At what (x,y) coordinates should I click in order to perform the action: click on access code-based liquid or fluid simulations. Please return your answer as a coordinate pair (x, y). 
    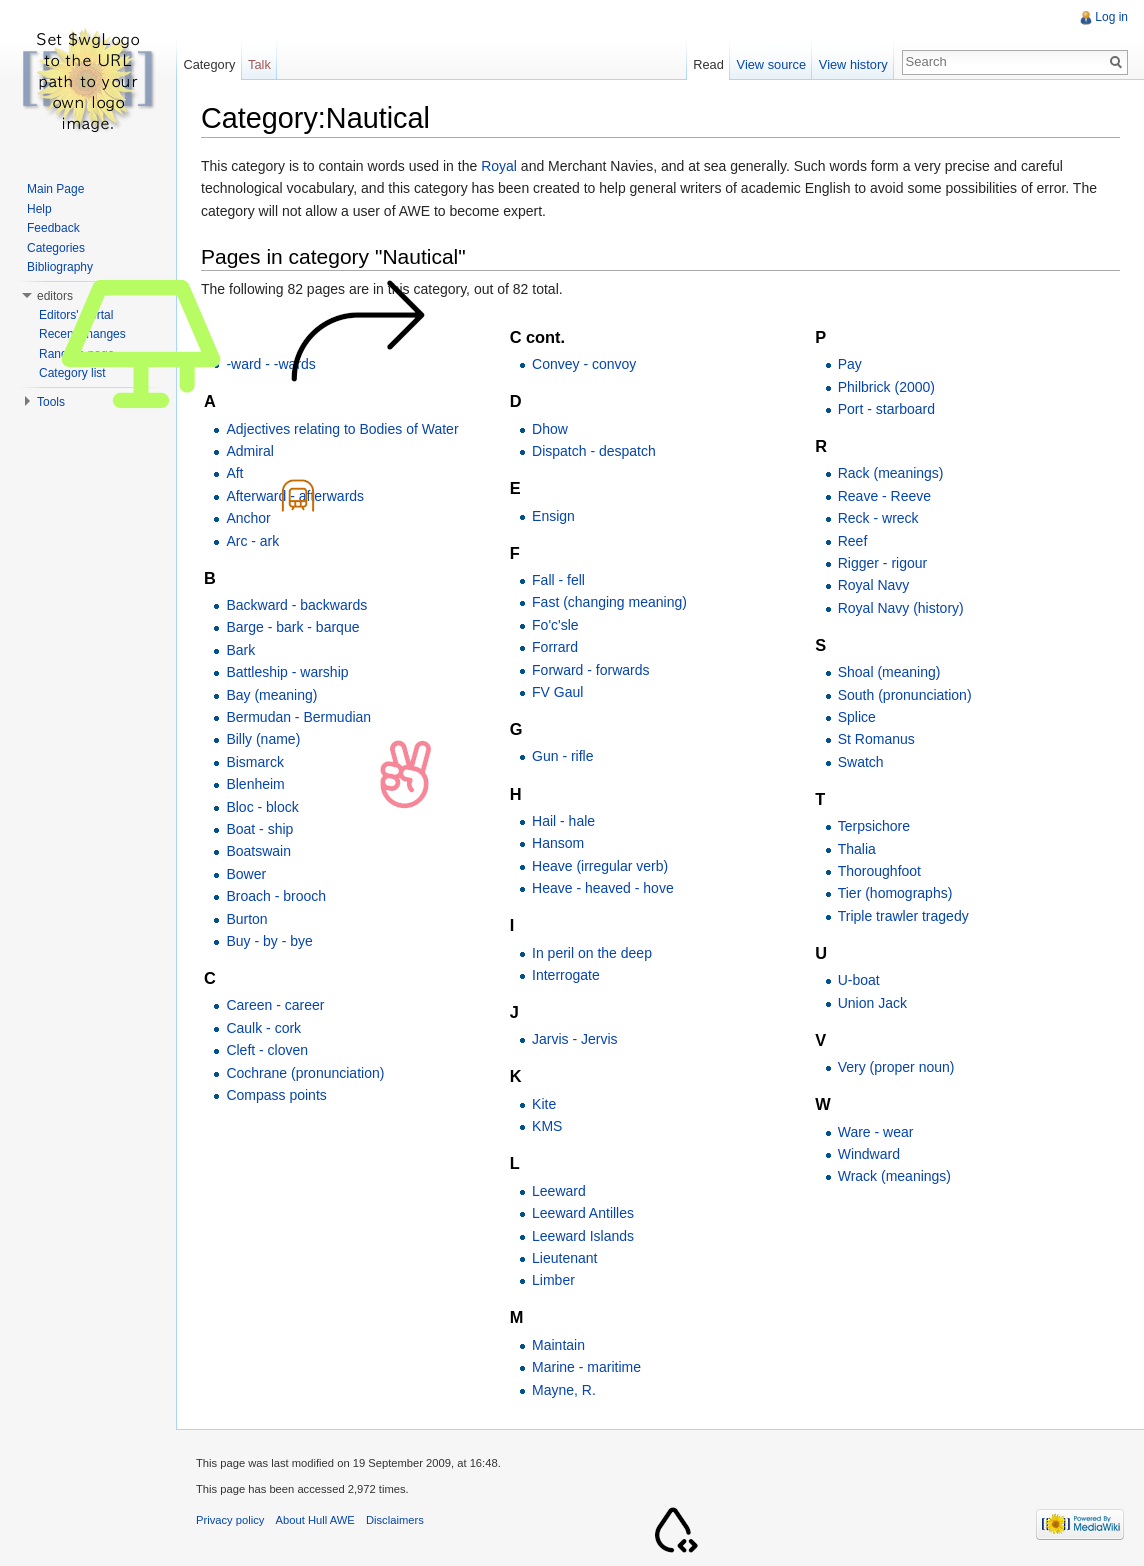
    Looking at the image, I should click on (673, 1530).